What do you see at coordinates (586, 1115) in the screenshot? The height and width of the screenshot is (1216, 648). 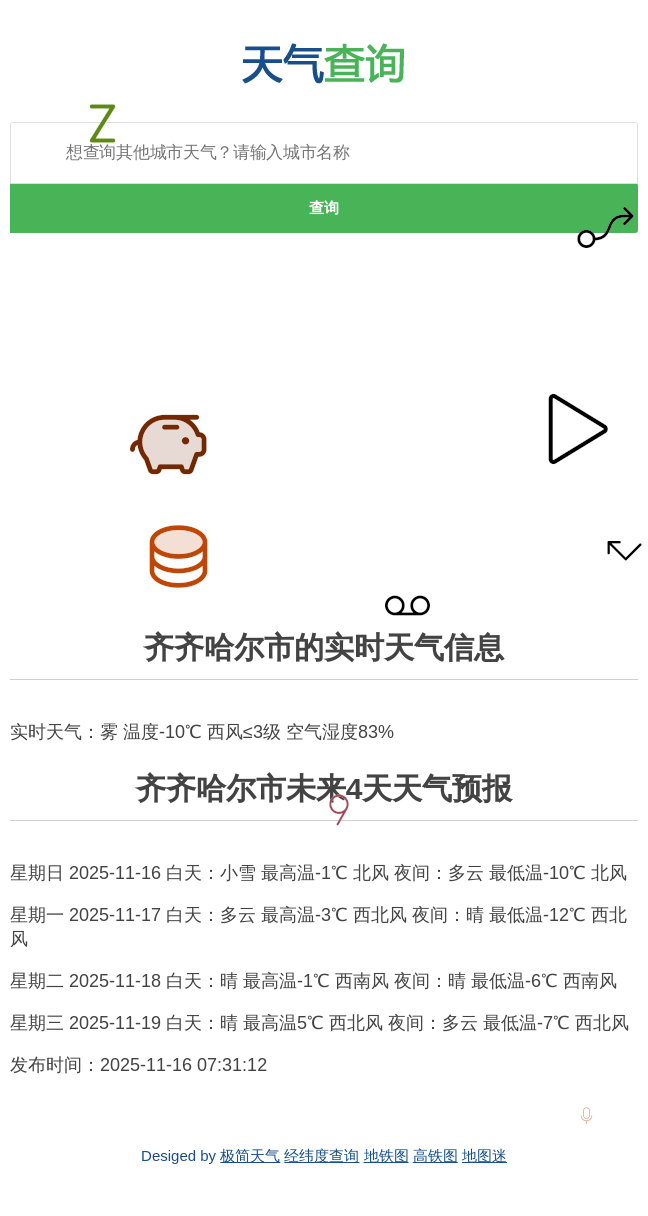 I see `tap to use voice input` at bounding box center [586, 1115].